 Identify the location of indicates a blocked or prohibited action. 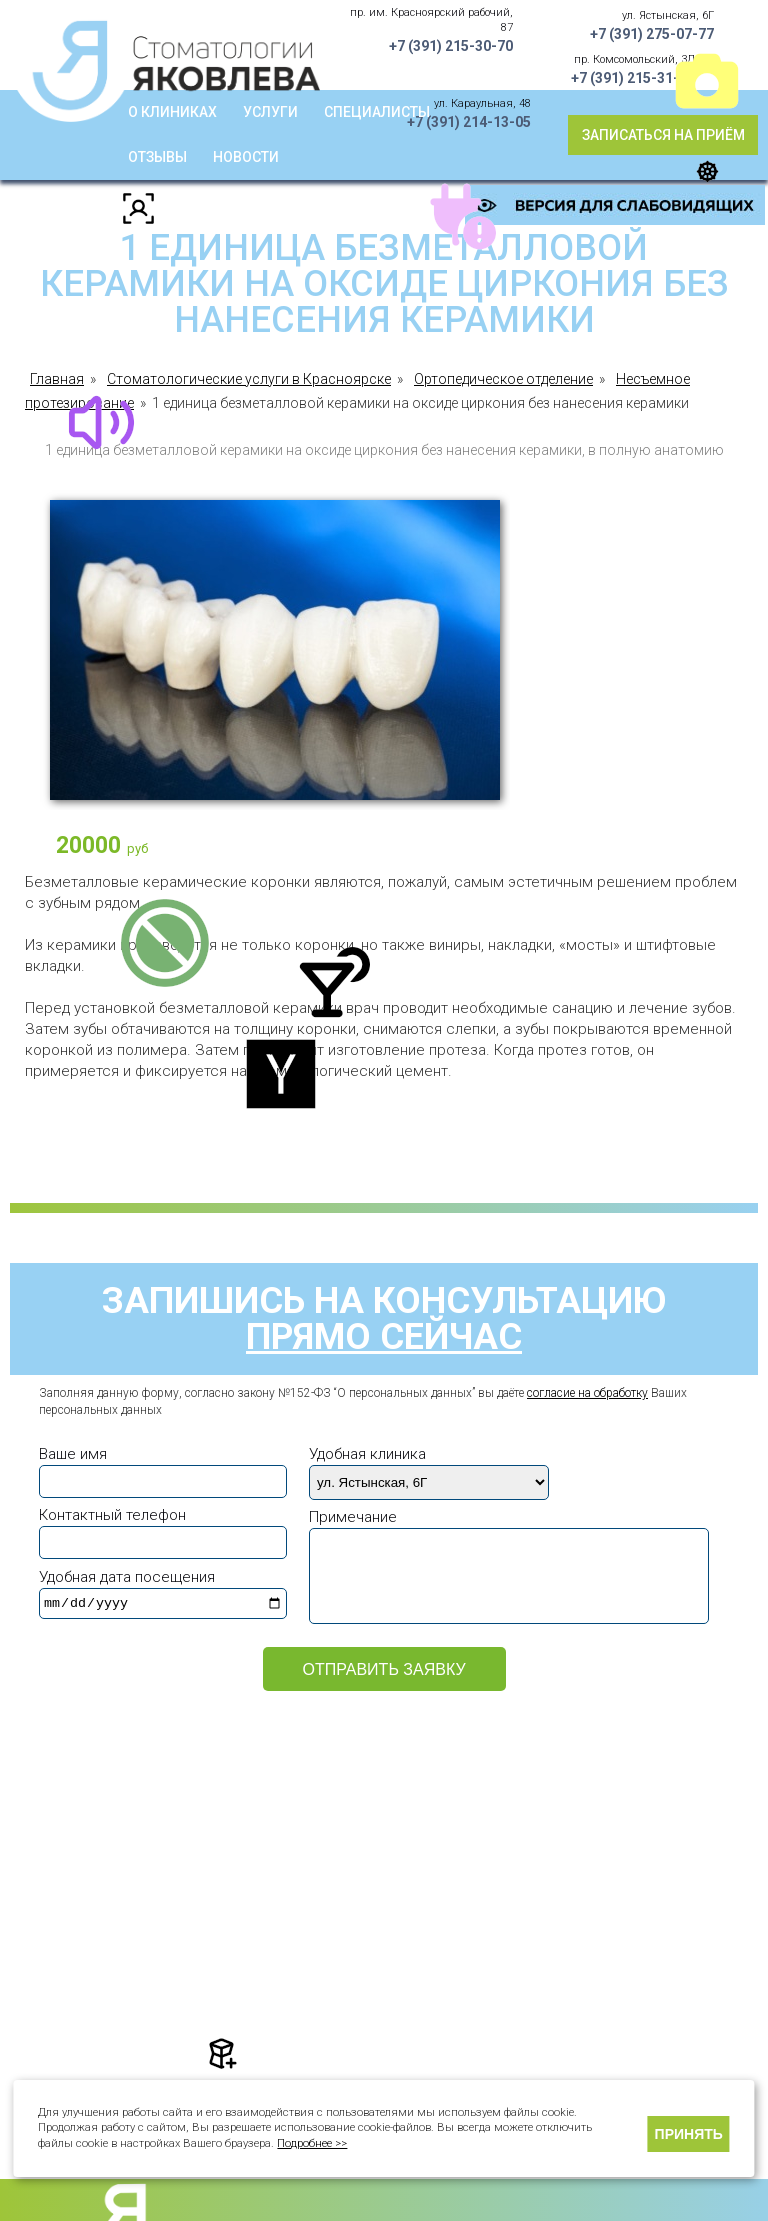
(165, 943).